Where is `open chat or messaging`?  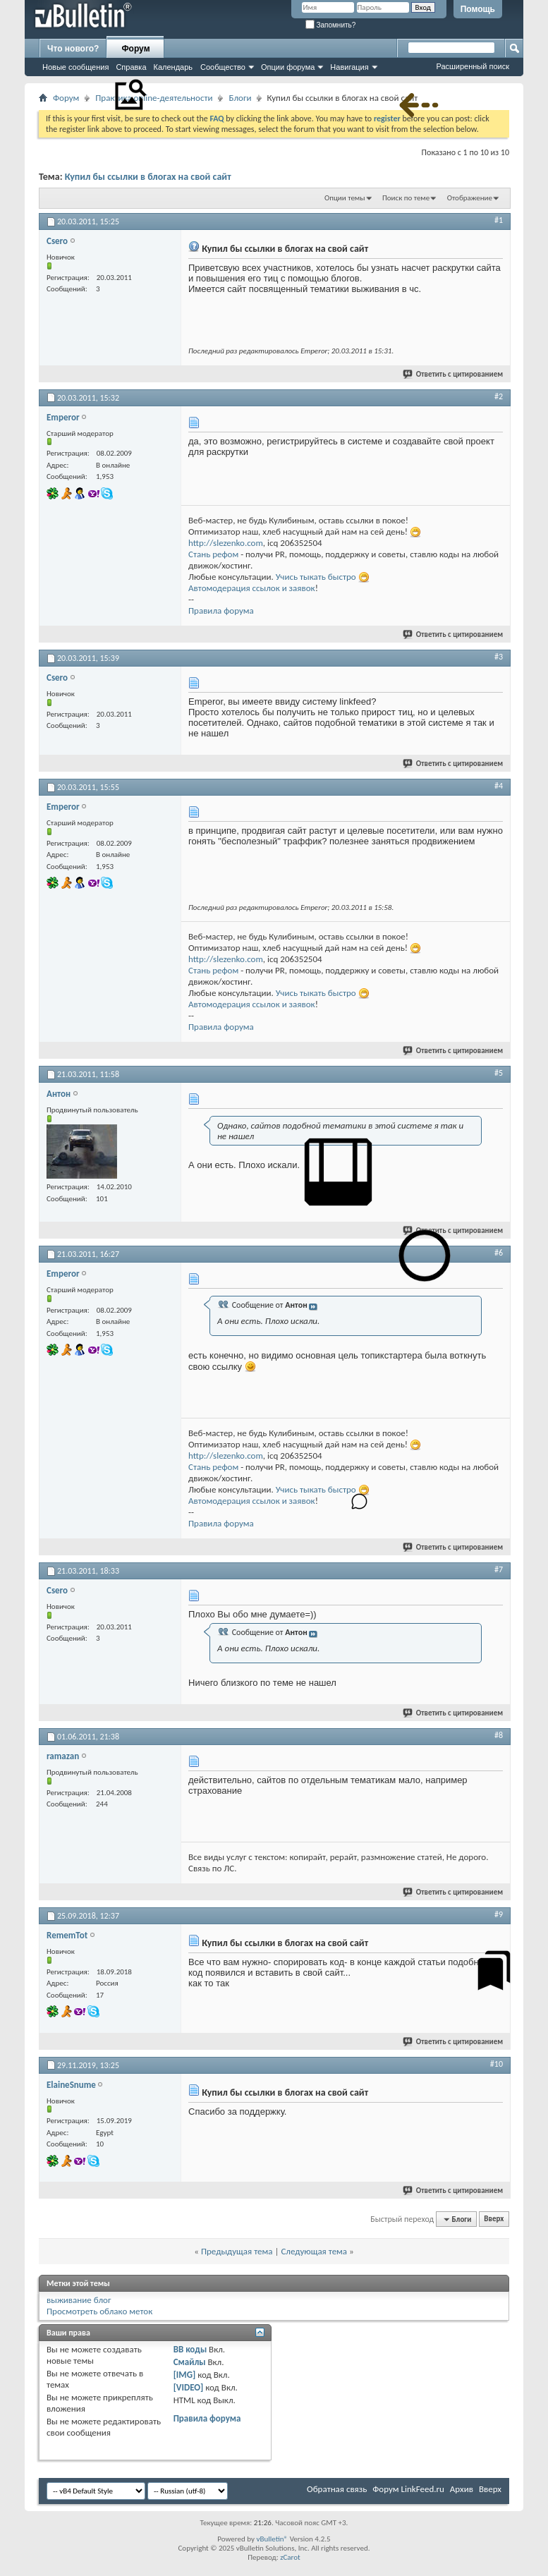
open chat or messaging is located at coordinates (359, 1501).